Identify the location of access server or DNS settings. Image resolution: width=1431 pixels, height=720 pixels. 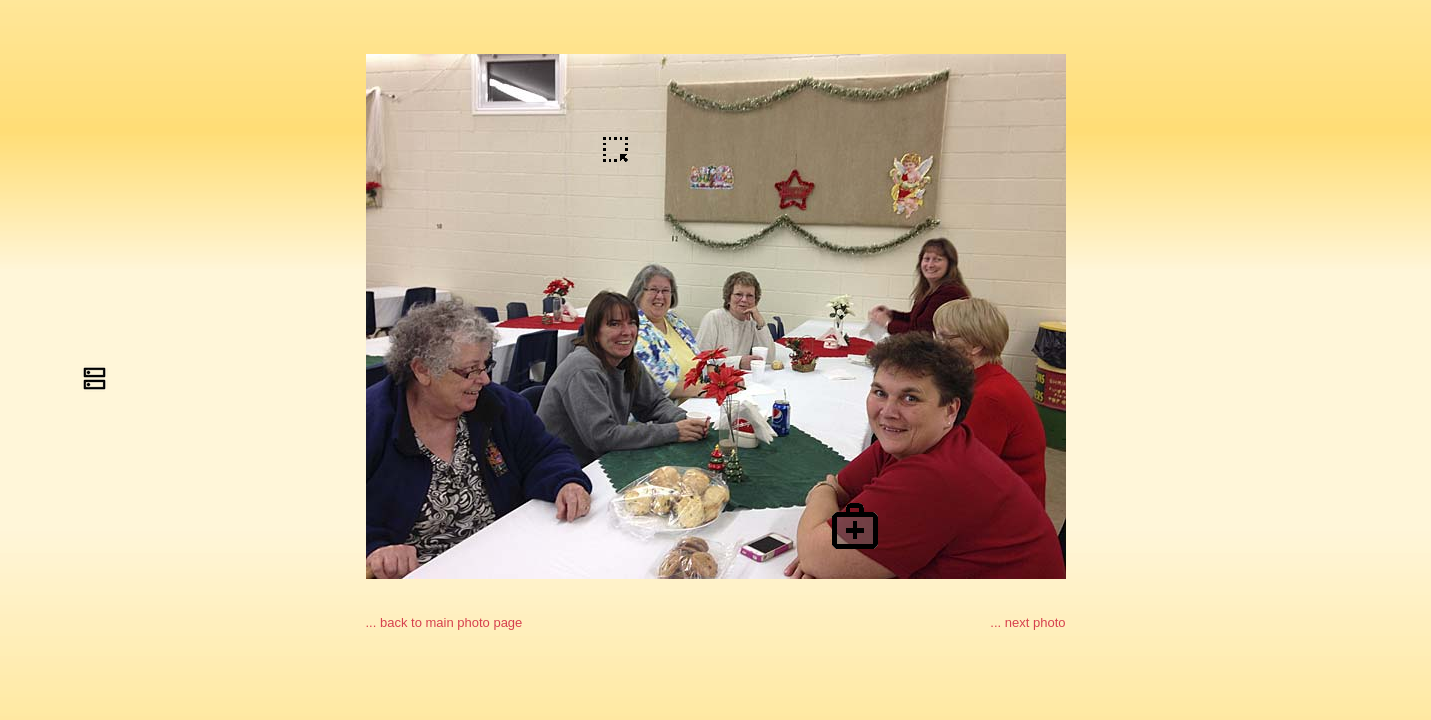
(94, 378).